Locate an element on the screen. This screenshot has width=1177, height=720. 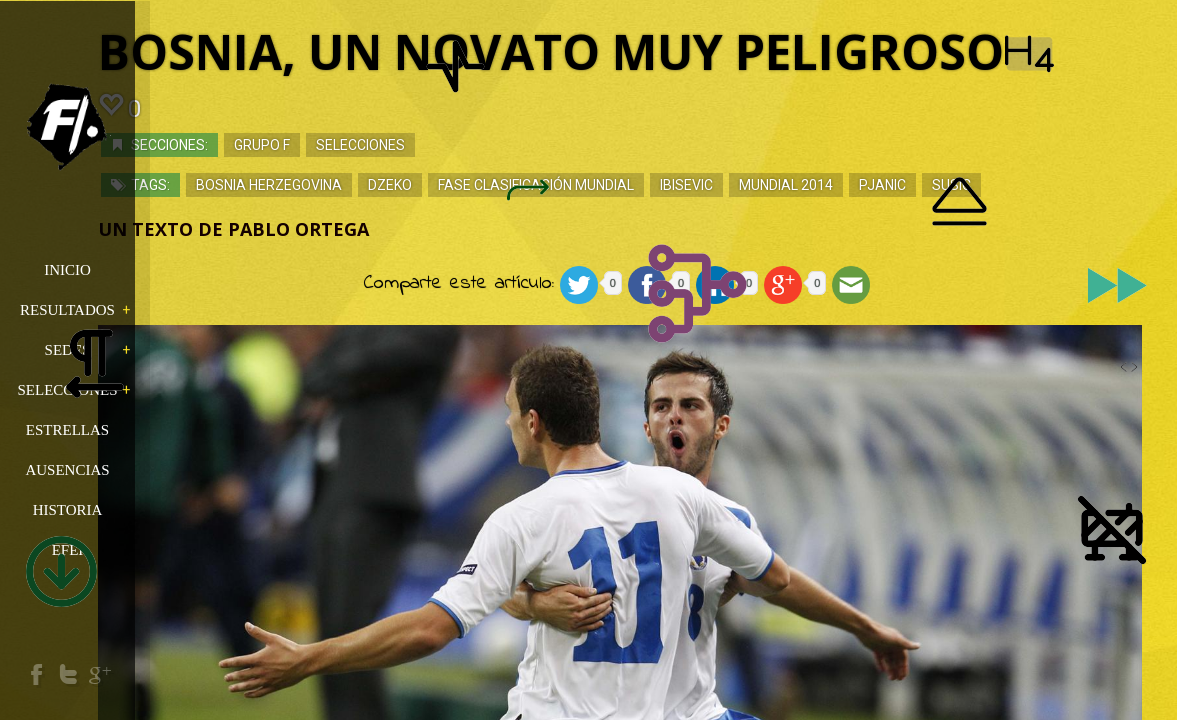
download file or content is located at coordinates (61, 571).